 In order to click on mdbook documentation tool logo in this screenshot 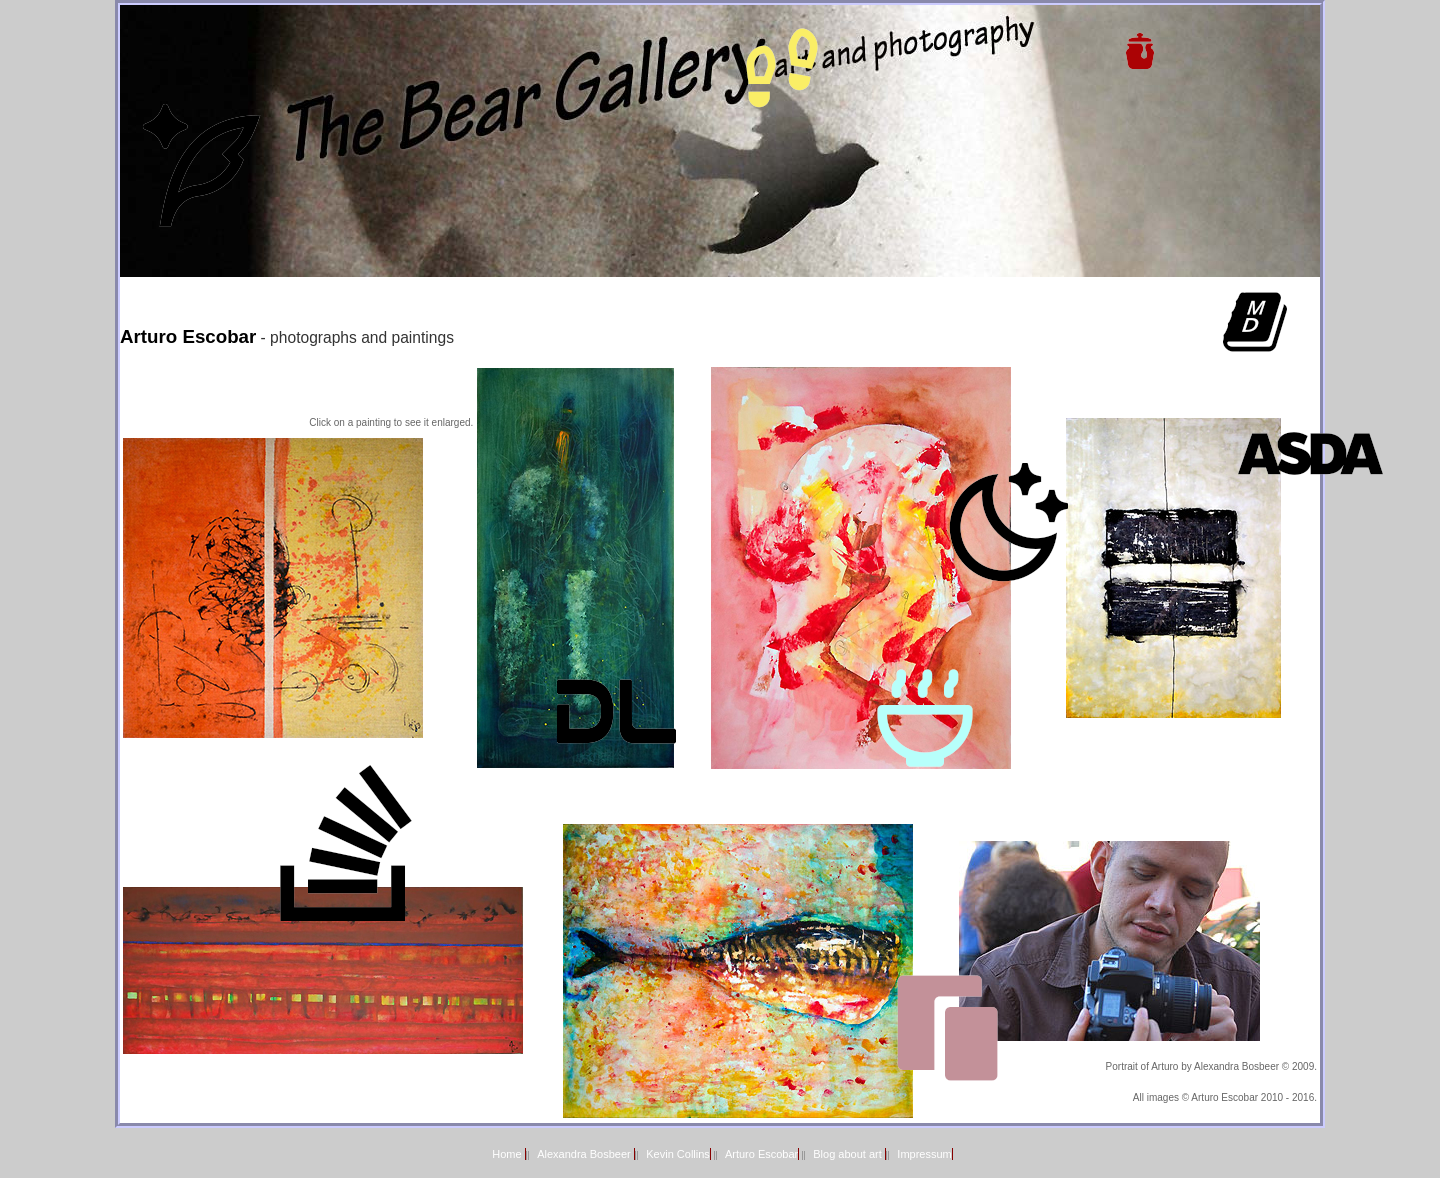, I will do `click(1255, 322)`.